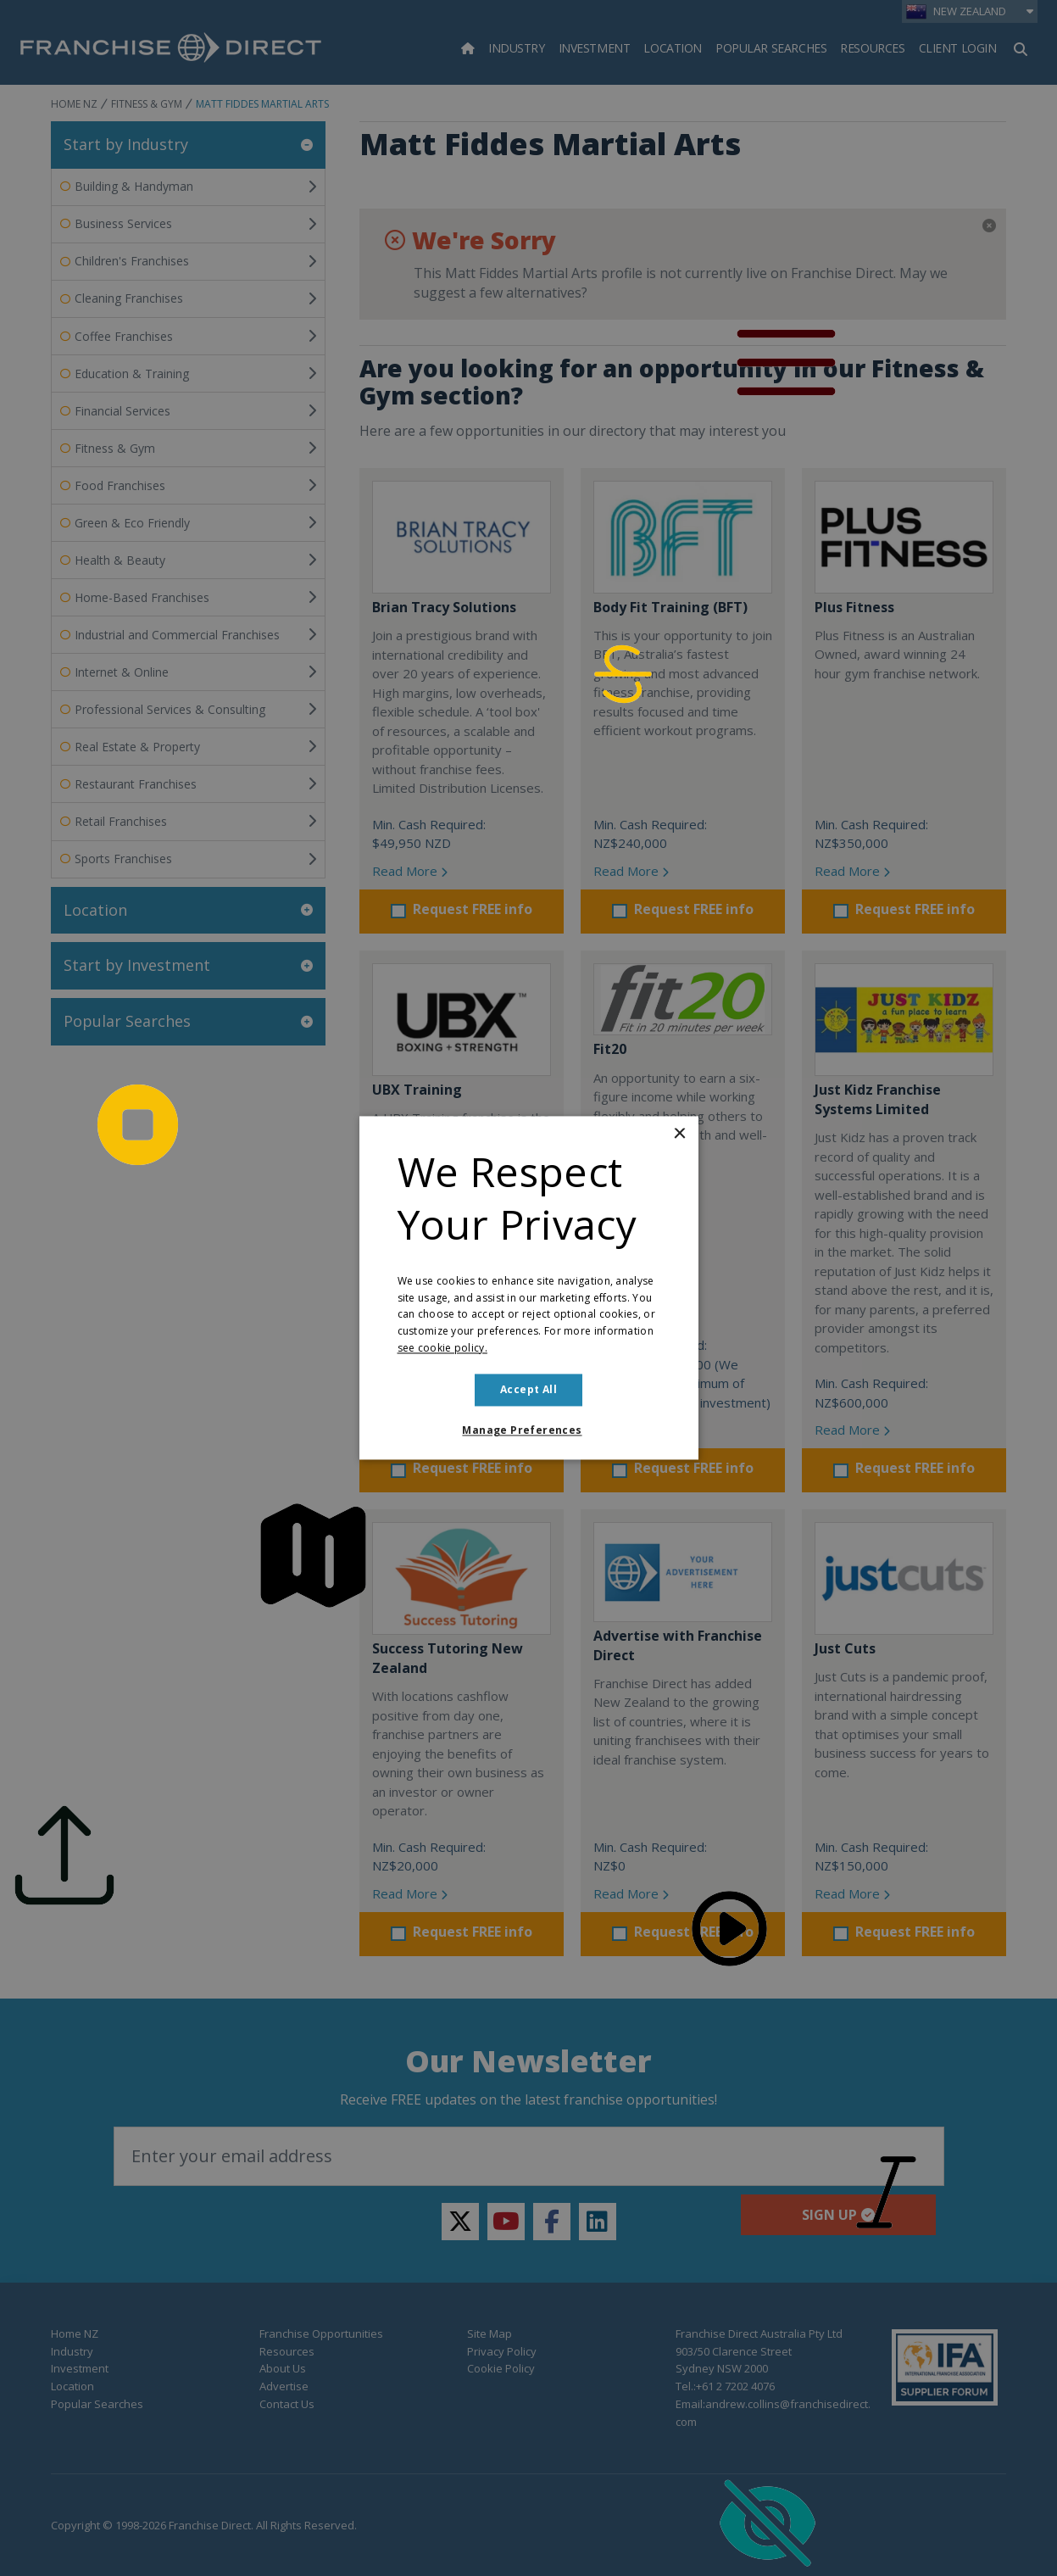 Image resolution: width=1057 pixels, height=2576 pixels. What do you see at coordinates (786, 362) in the screenshot?
I see `open navigation menu` at bounding box center [786, 362].